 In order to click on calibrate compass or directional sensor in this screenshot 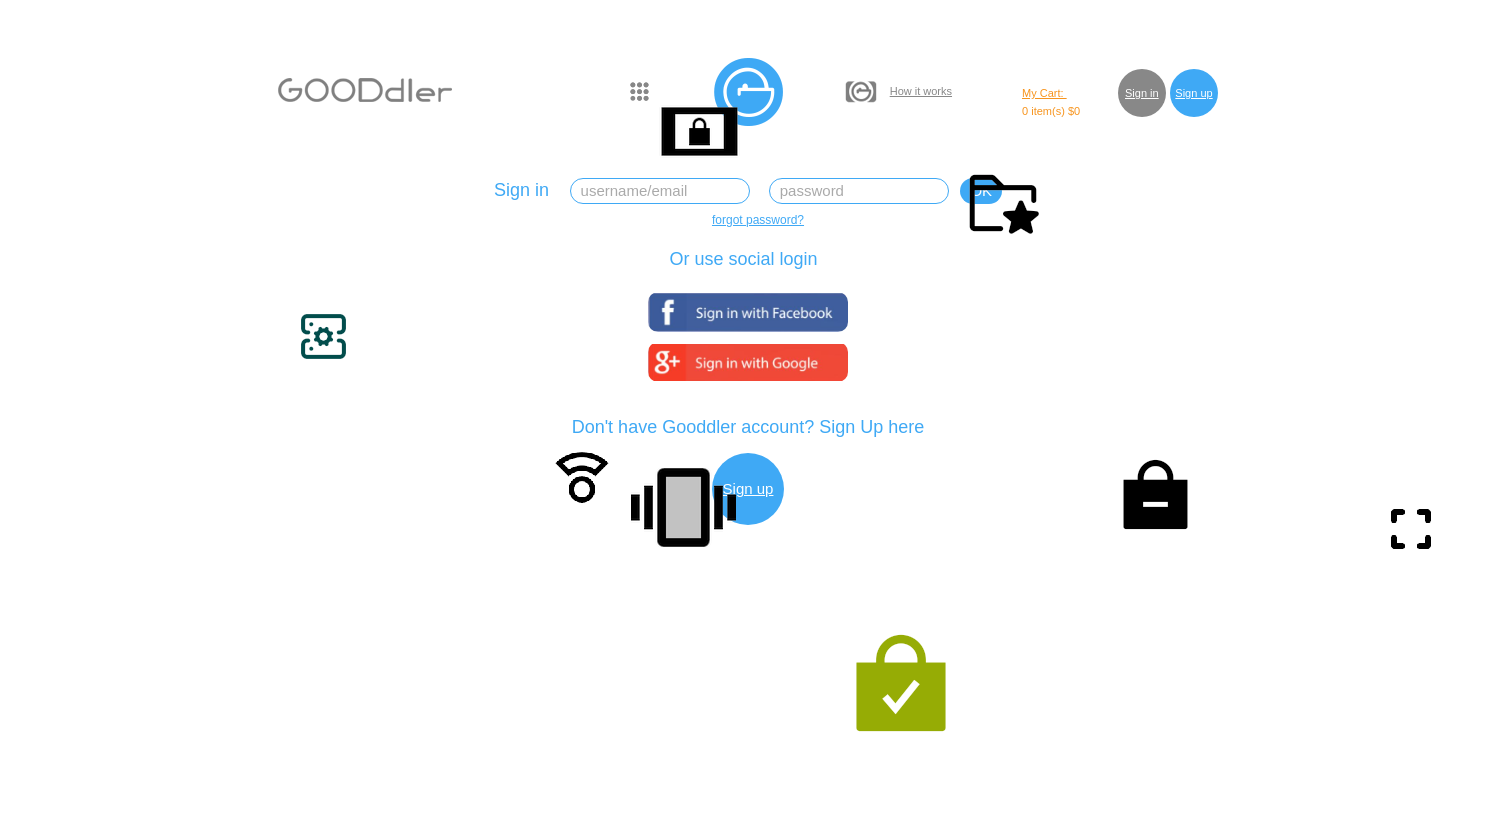, I will do `click(582, 476)`.